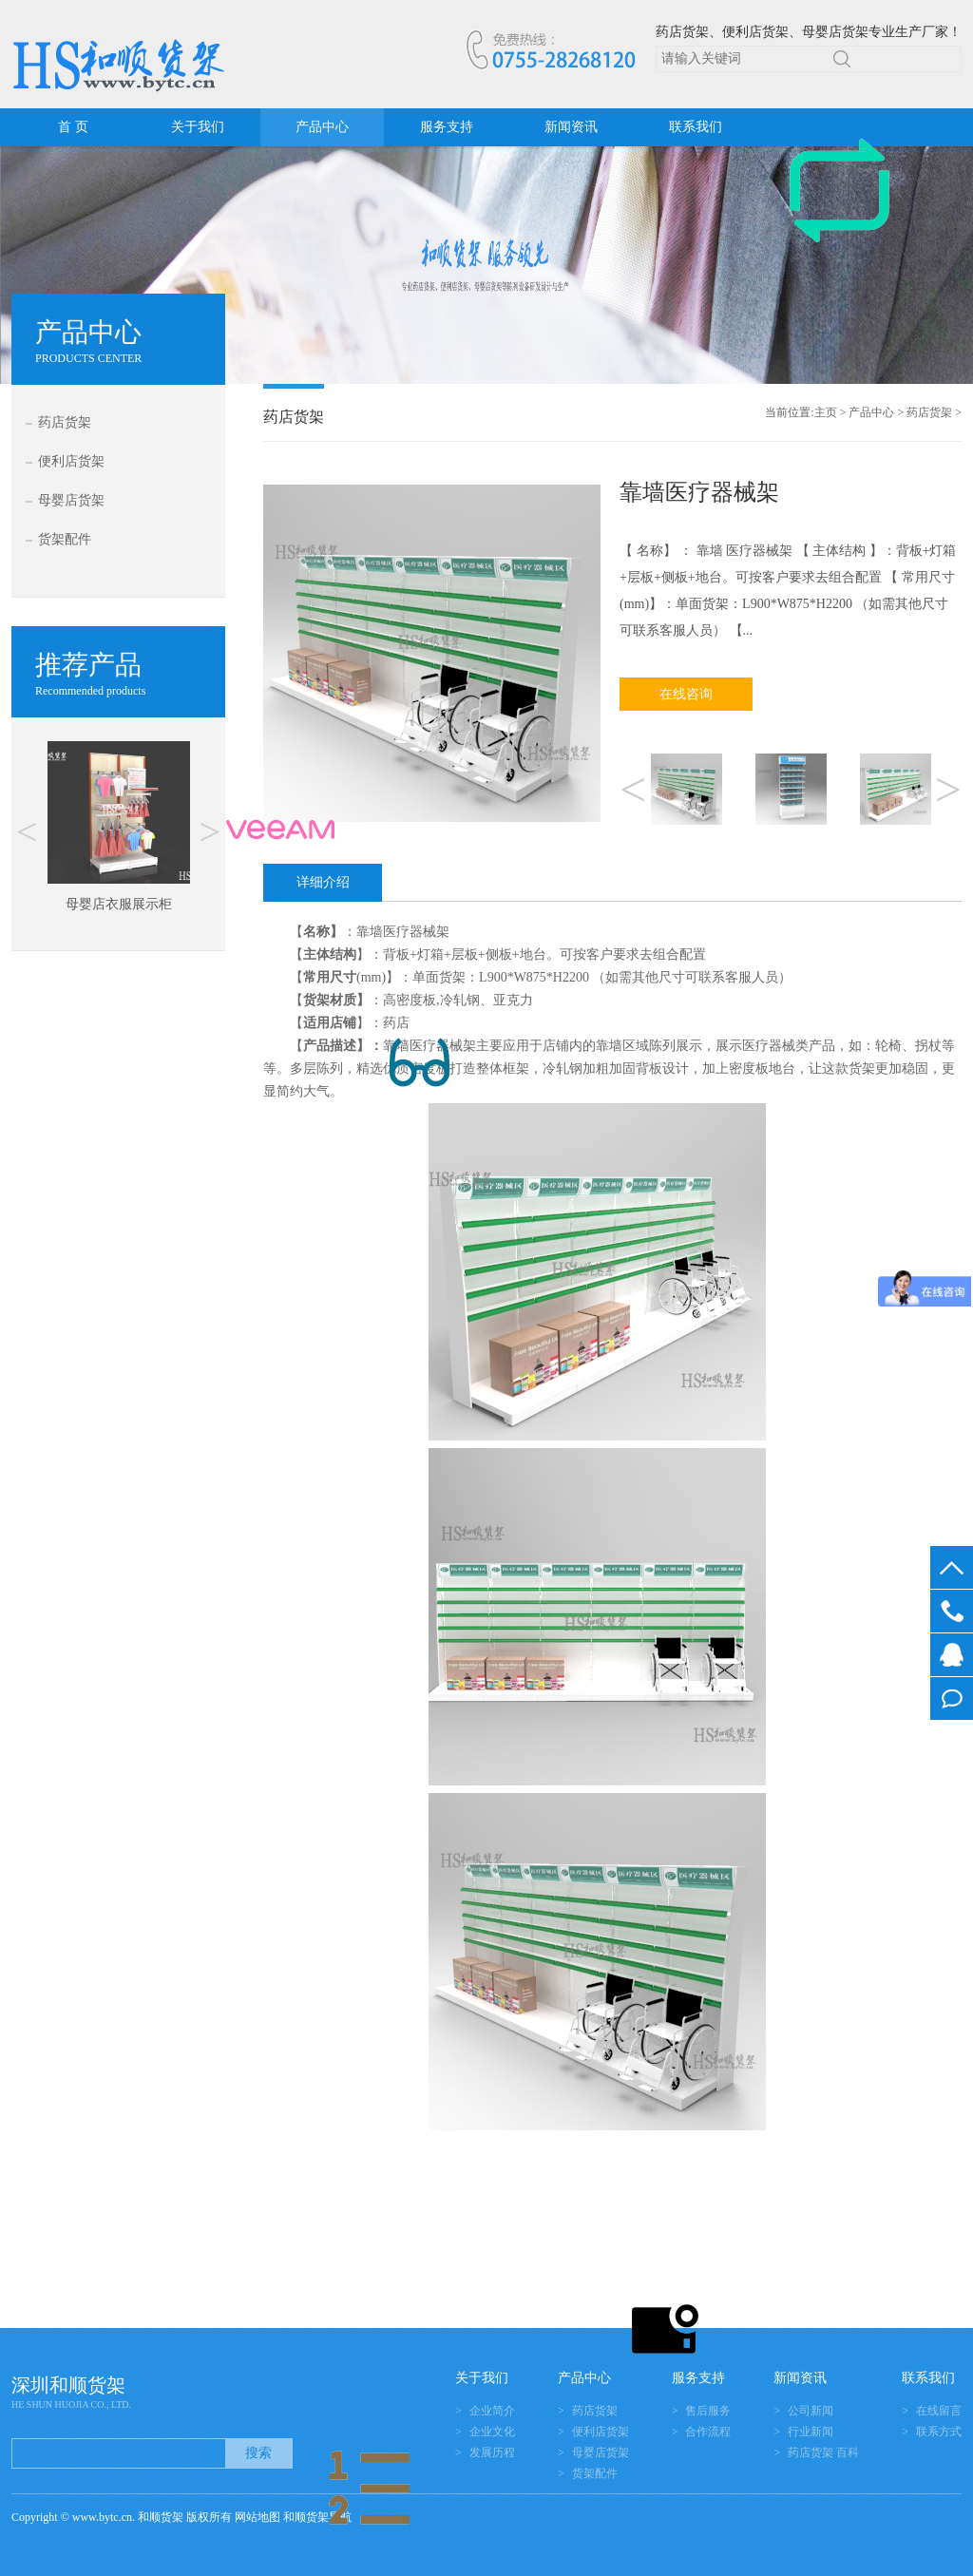 This screenshot has width=973, height=2576. Describe the element at coordinates (839, 190) in the screenshot. I see `enable repeat or loop playback` at that location.